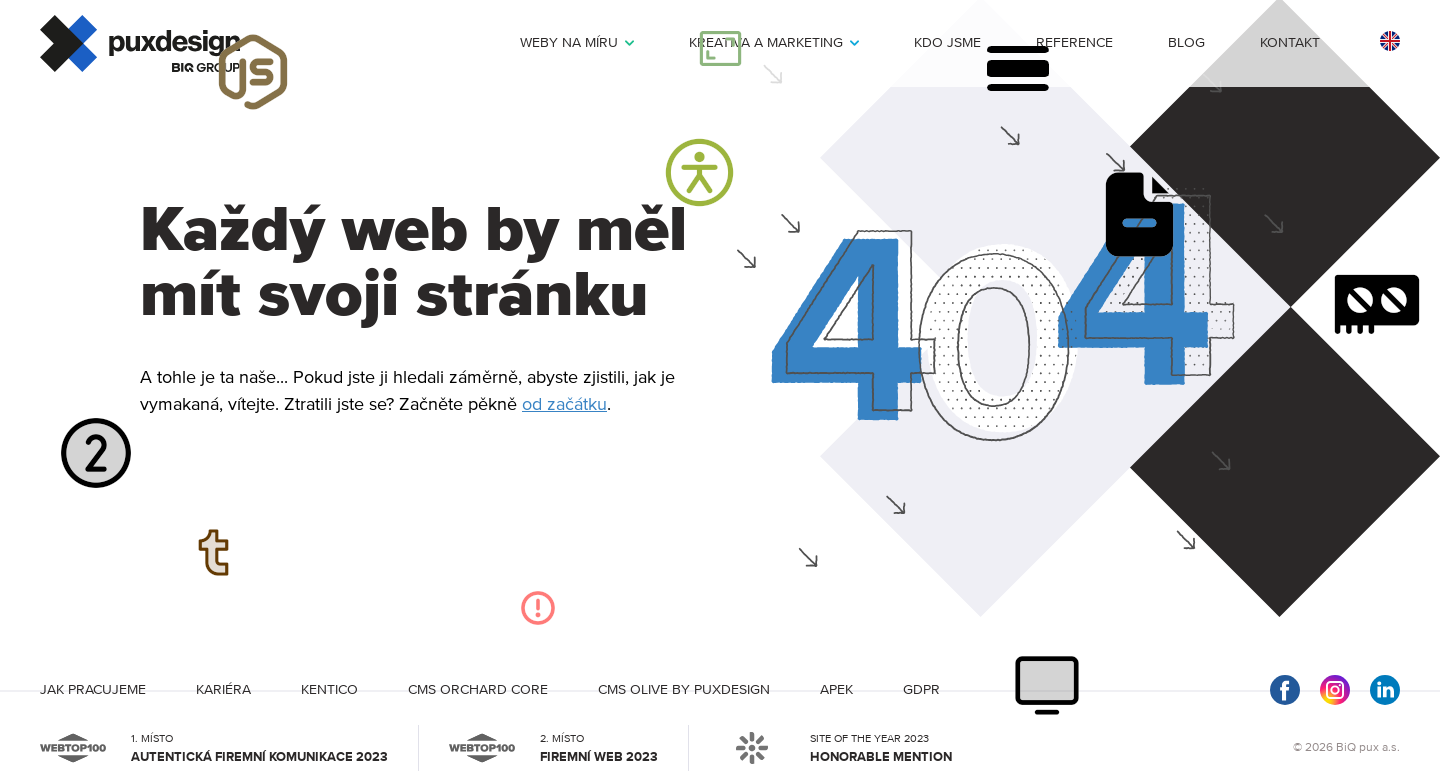  I want to click on indicates step two in a multi-step process, so click(96, 453).